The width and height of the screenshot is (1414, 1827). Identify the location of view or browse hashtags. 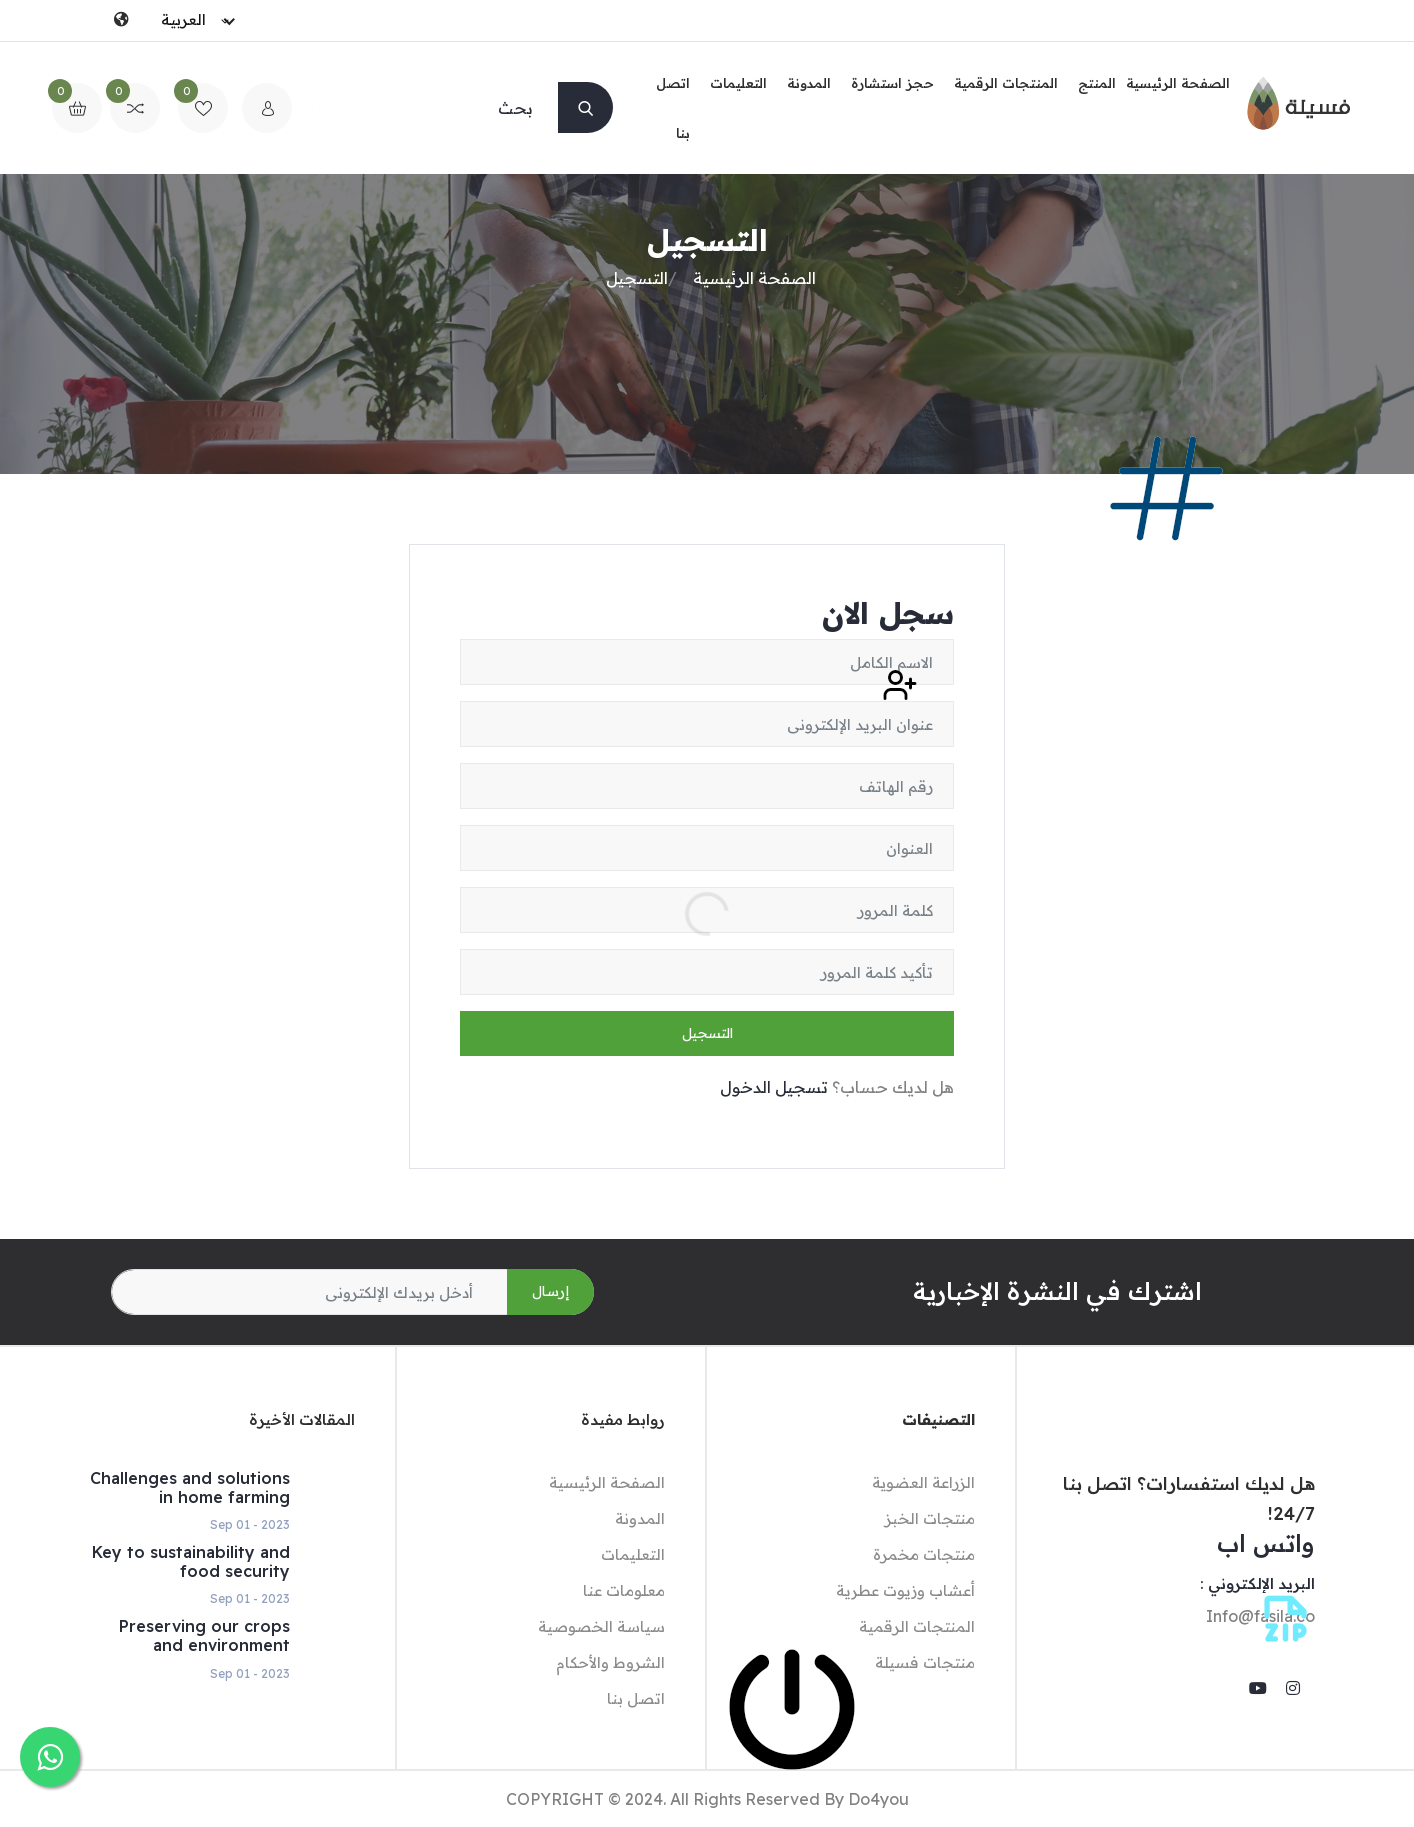
(1166, 488).